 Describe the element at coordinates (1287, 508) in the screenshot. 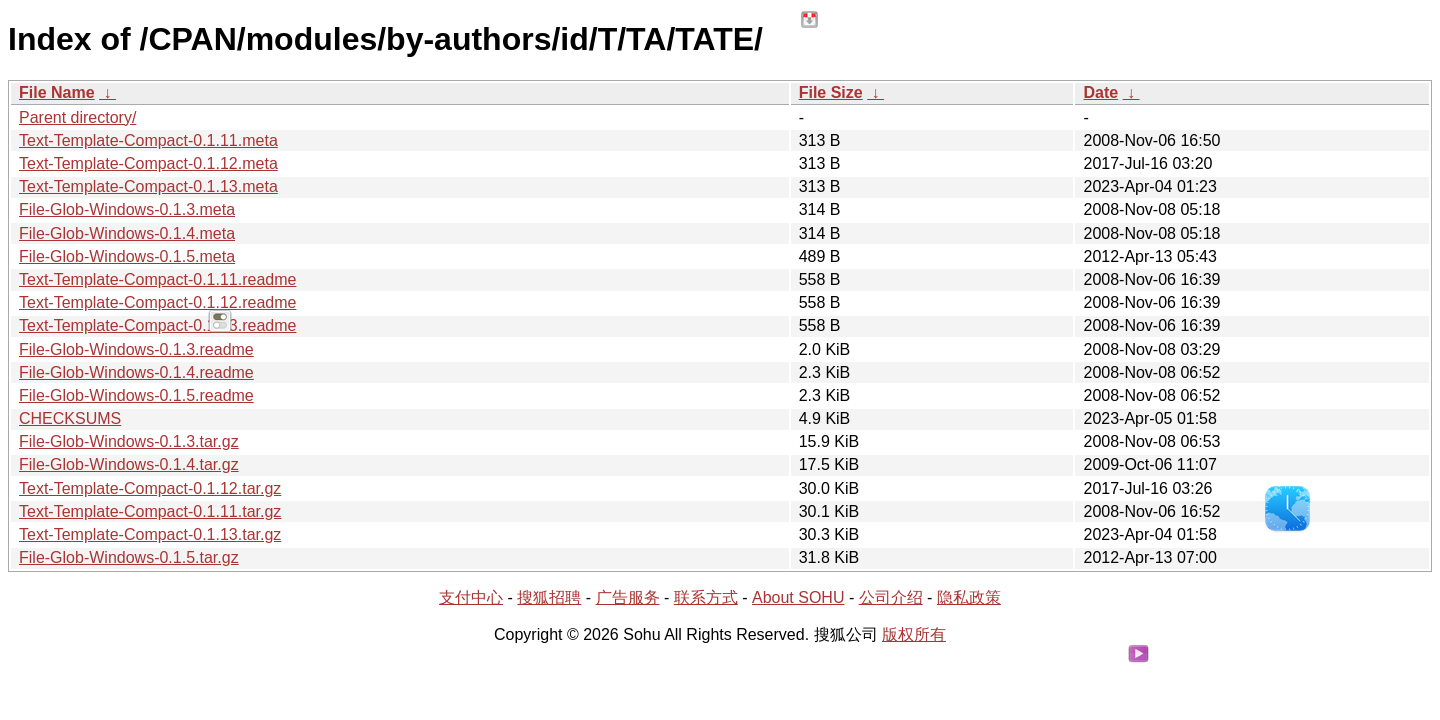

I see `open network time protocol settings` at that location.